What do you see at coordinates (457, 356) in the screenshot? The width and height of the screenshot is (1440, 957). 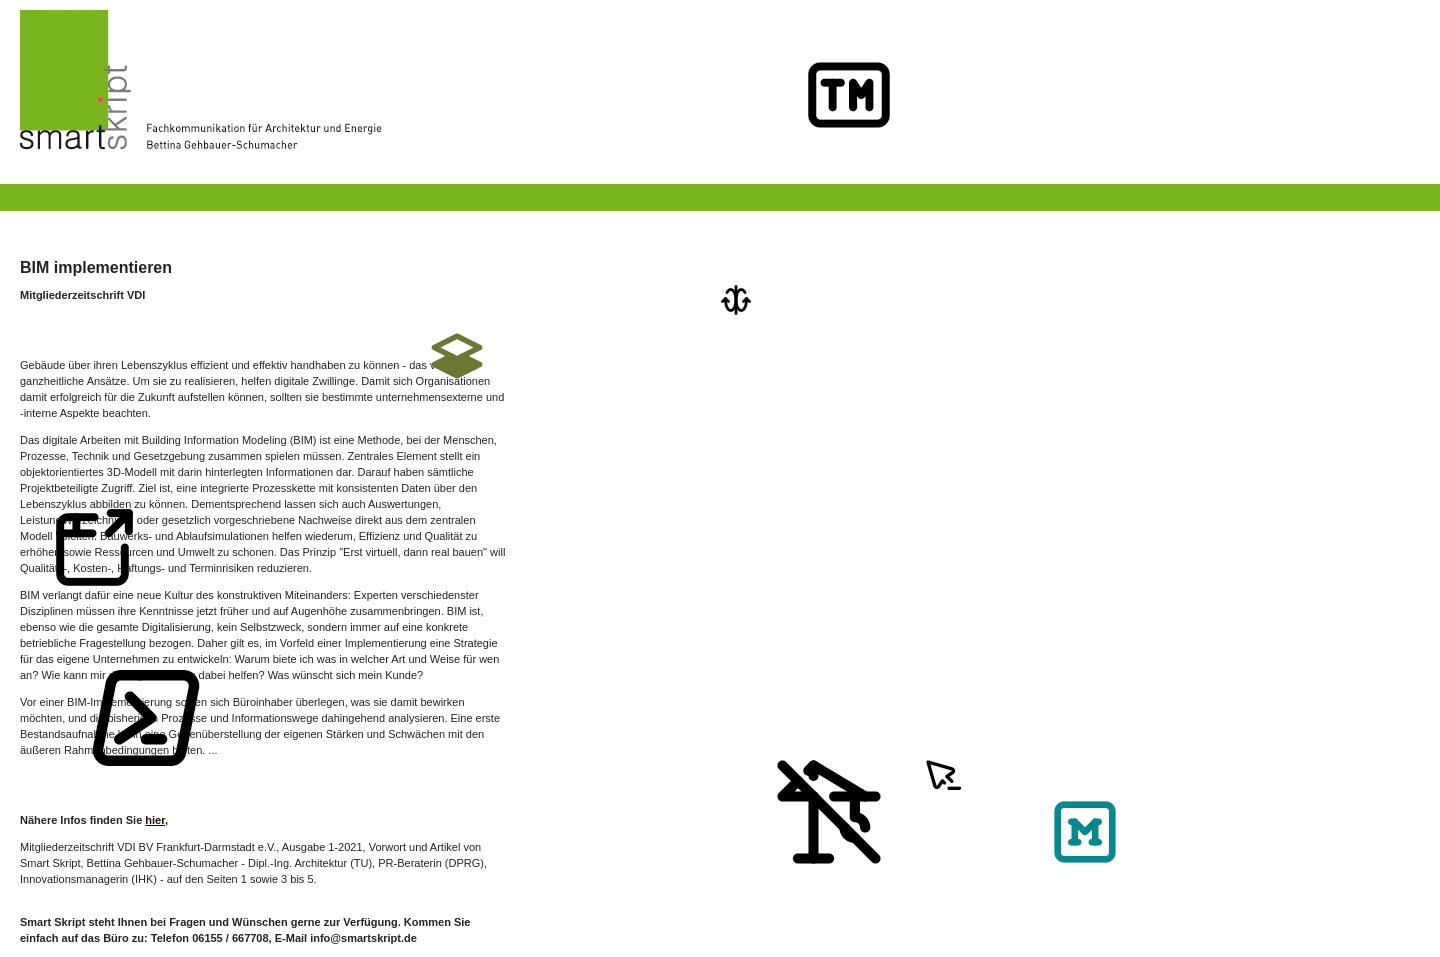 I see `send layer backward in the stack` at bounding box center [457, 356].